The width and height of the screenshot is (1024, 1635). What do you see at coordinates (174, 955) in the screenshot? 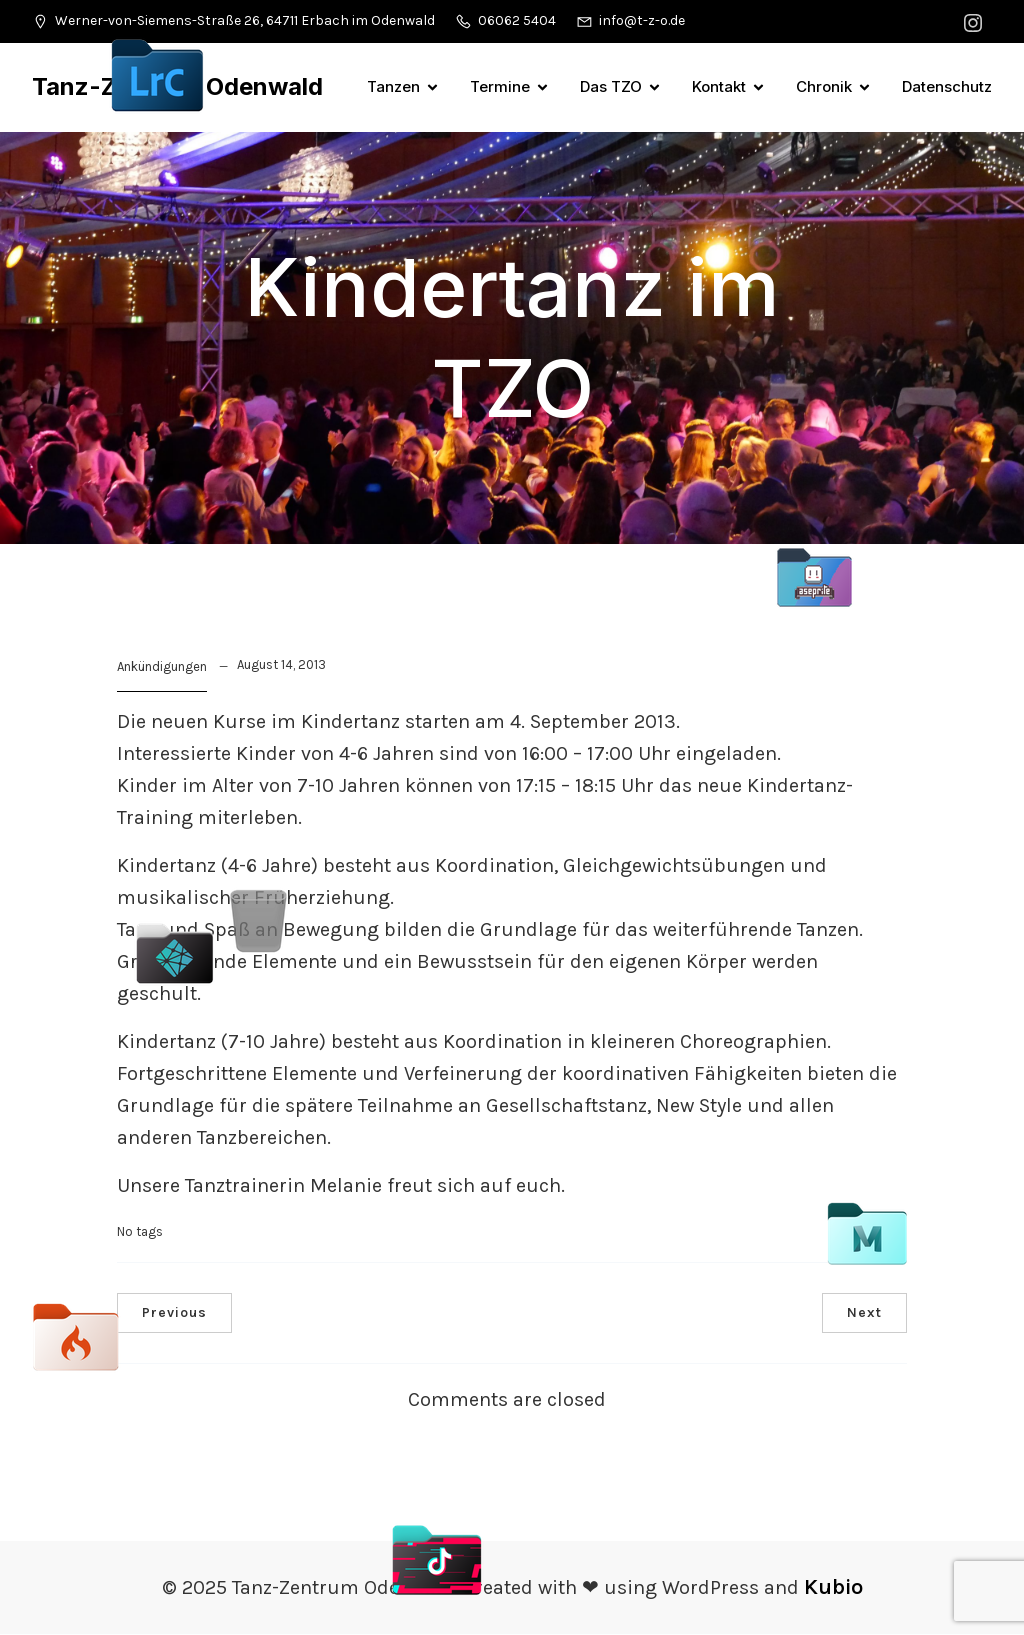
I see `folder containing Netlify project files` at bounding box center [174, 955].